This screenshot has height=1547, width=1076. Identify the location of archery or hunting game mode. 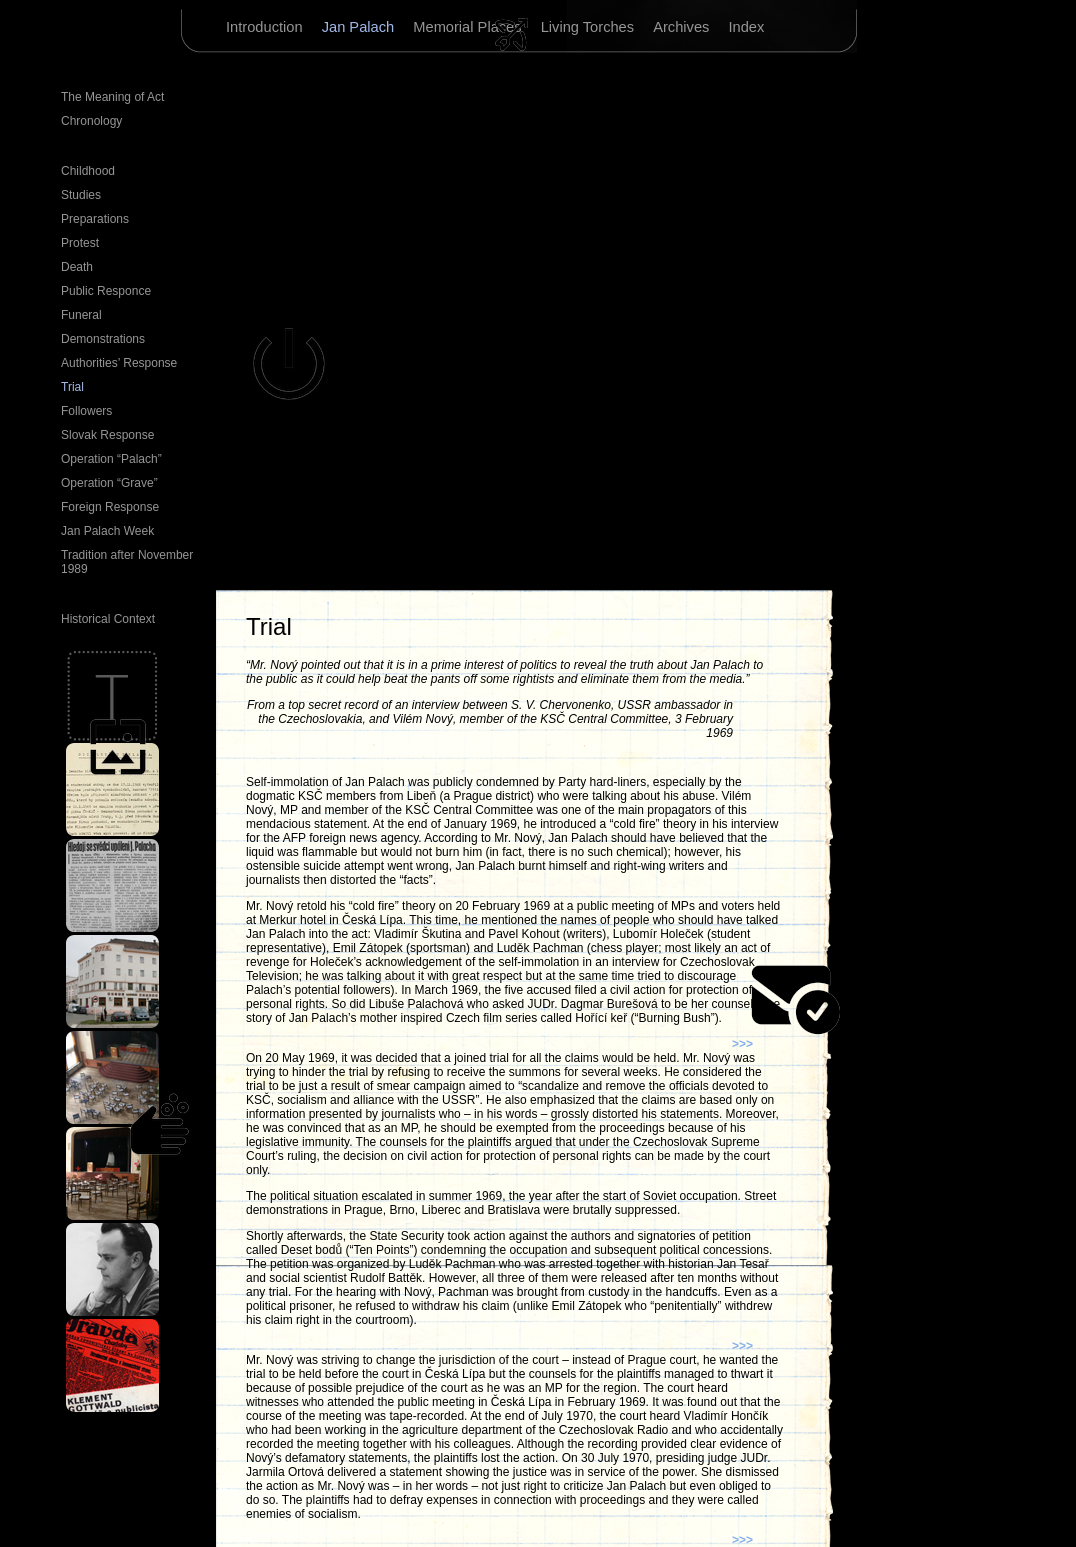
(511, 34).